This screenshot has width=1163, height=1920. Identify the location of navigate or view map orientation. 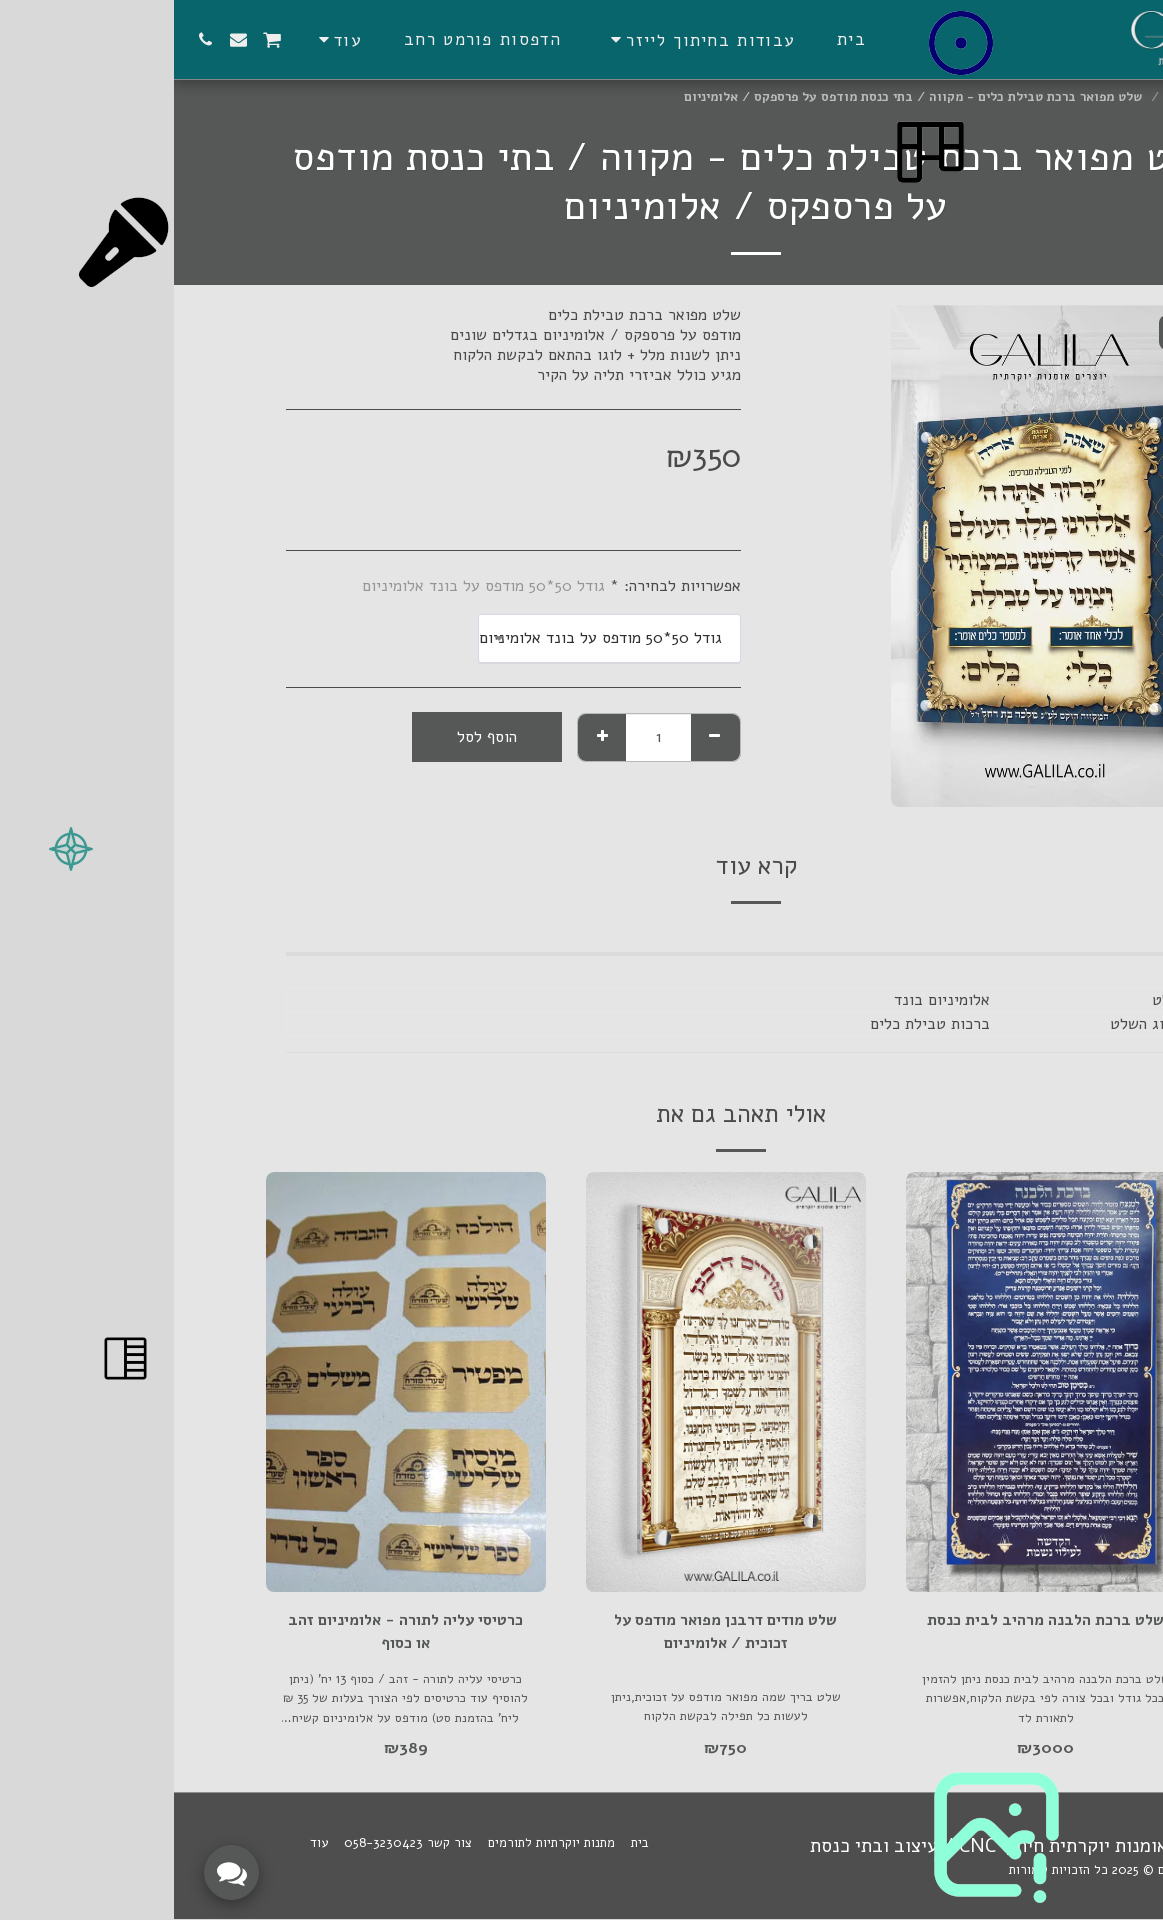
(71, 849).